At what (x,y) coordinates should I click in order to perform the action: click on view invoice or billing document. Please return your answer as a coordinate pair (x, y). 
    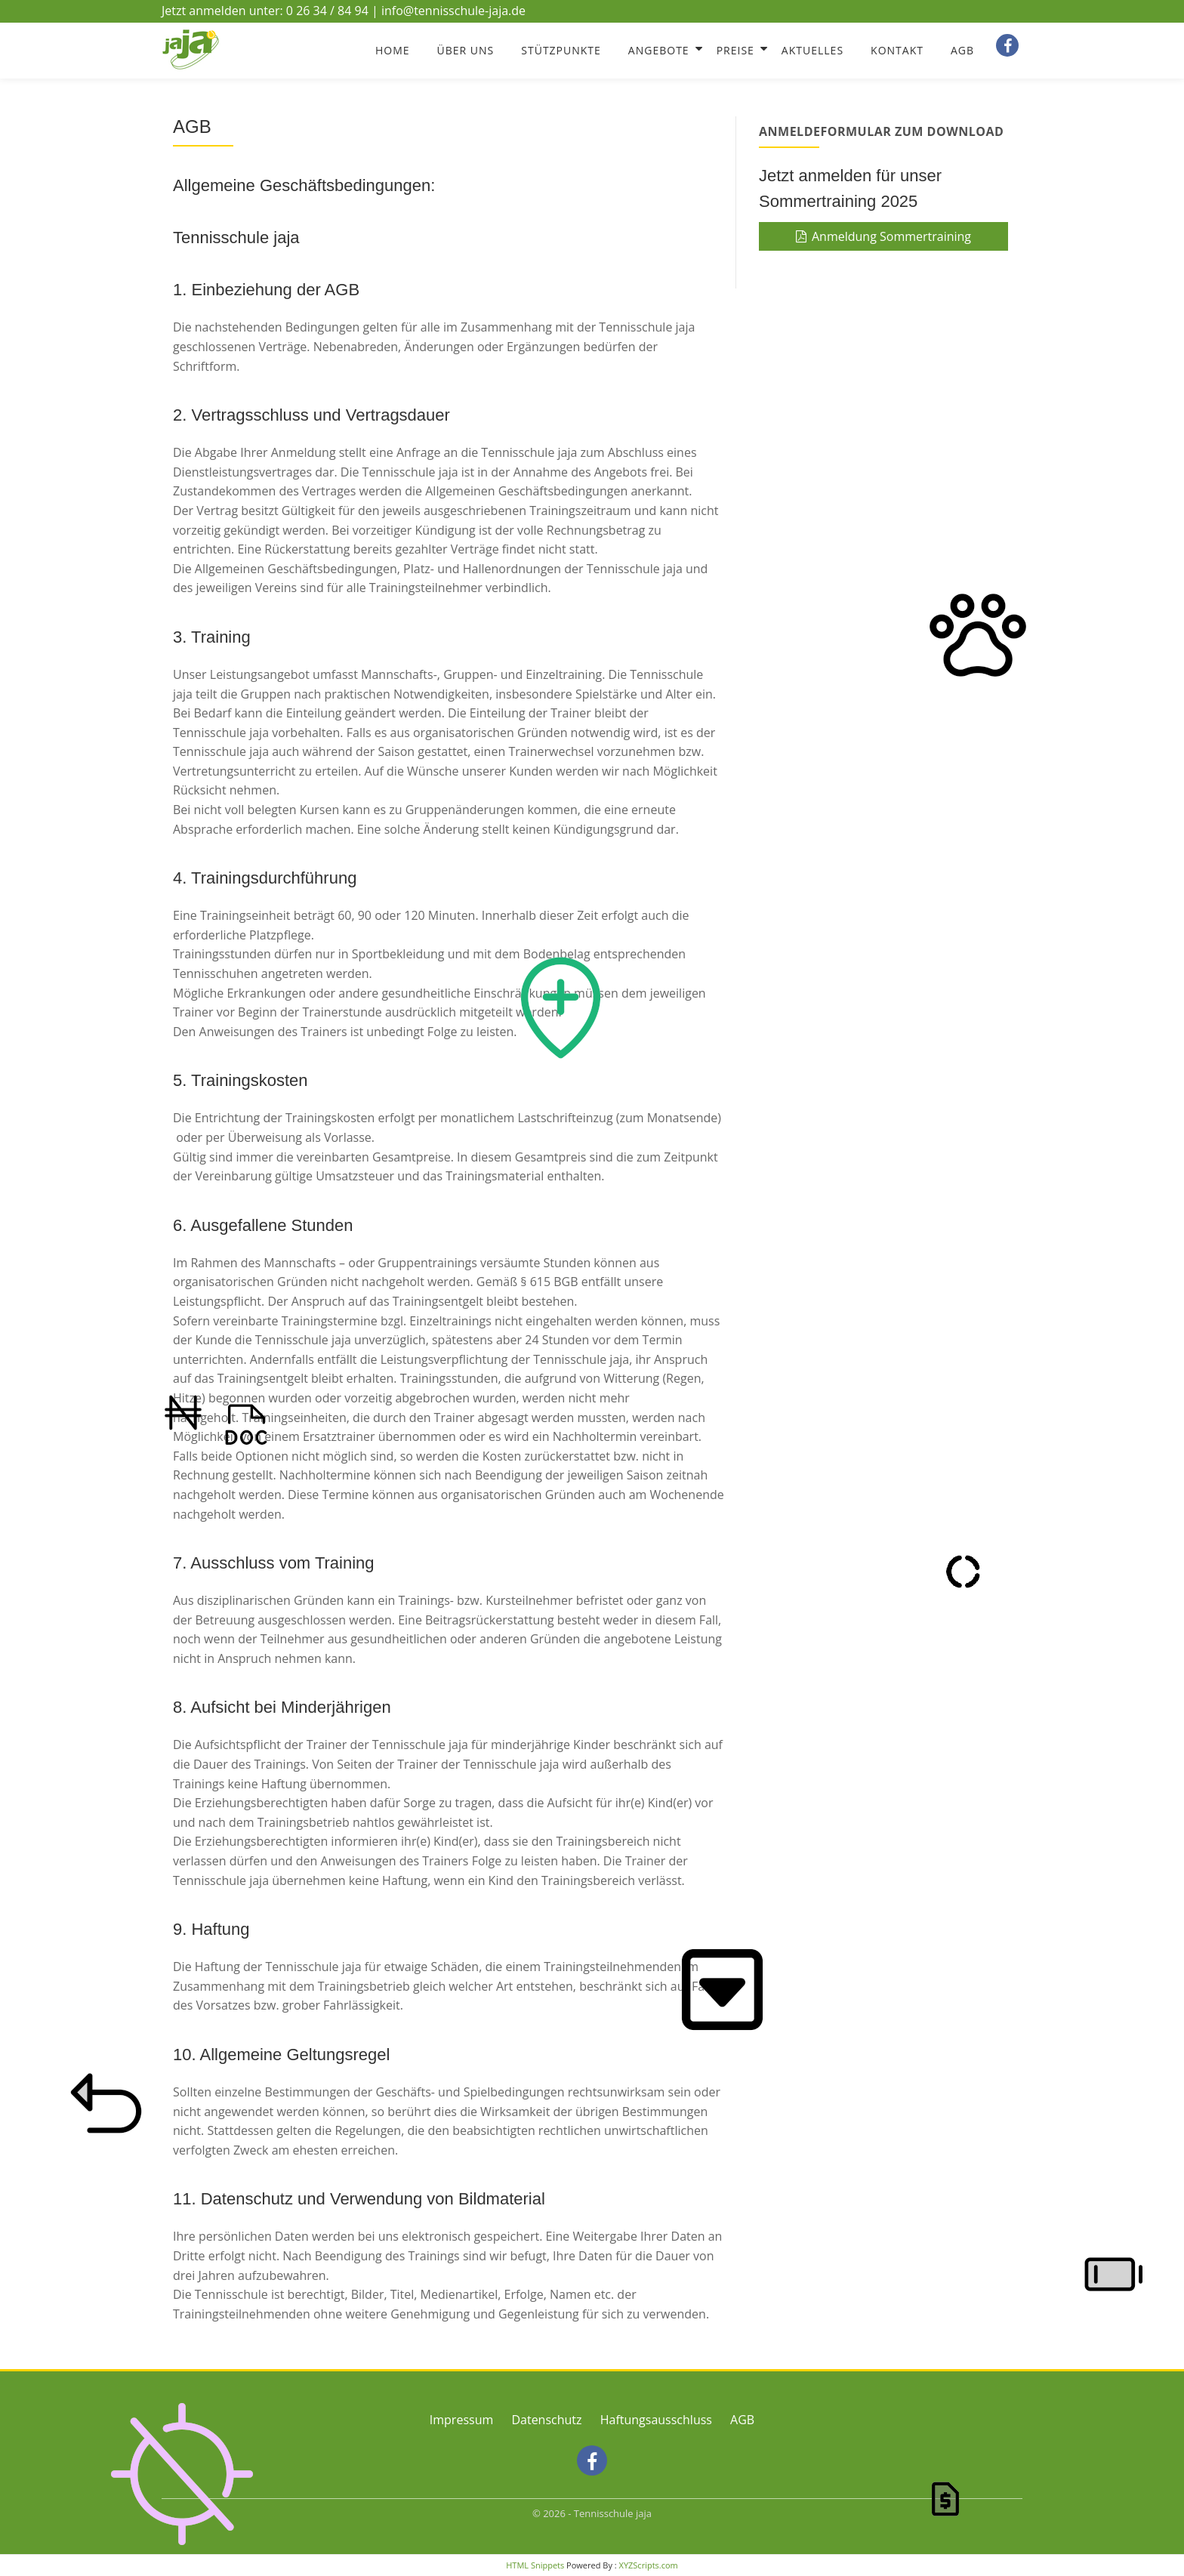
    Looking at the image, I should click on (945, 2499).